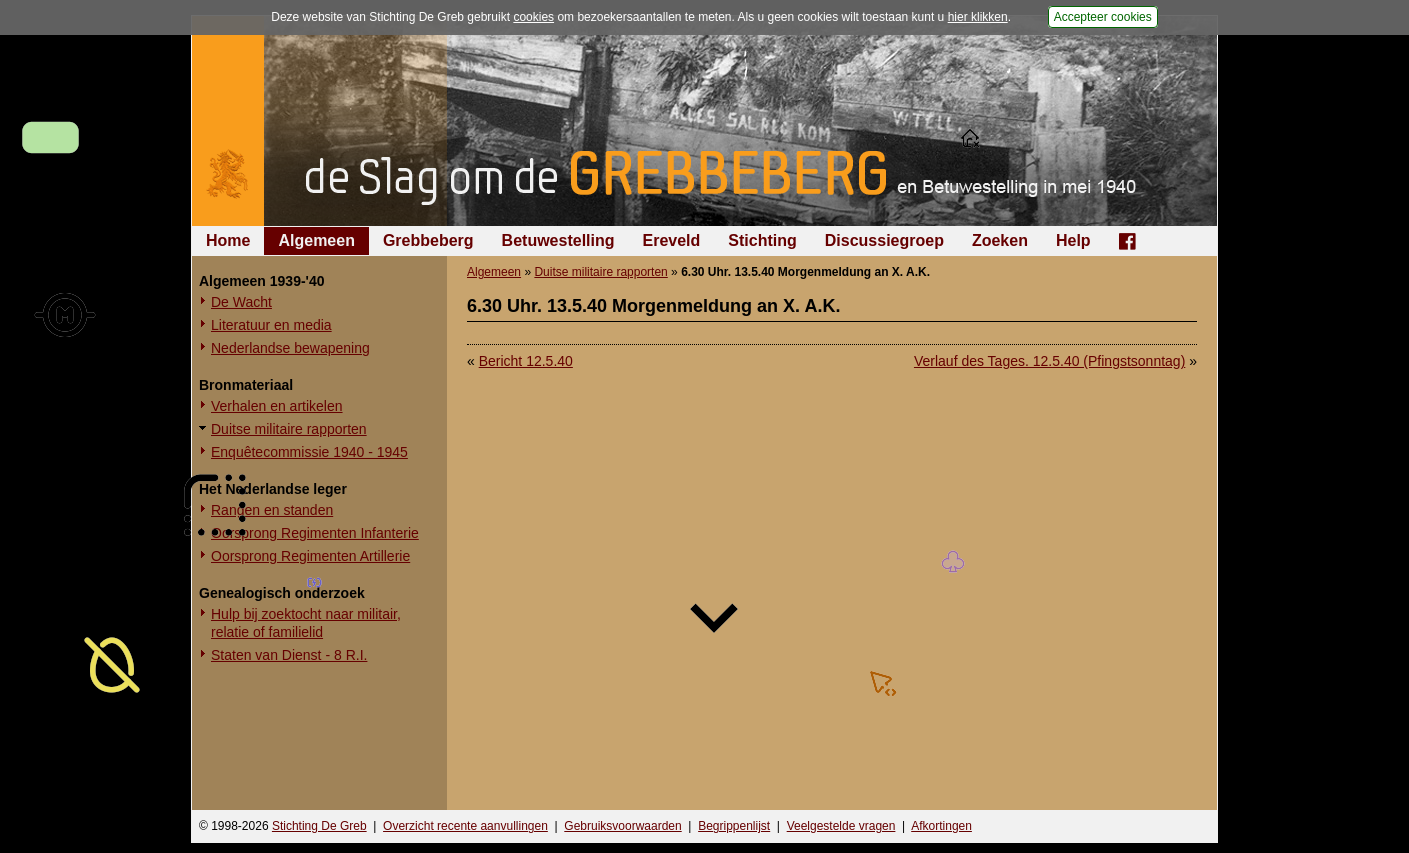  What do you see at coordinates (112, 665) in the screenshot?
I see `indicates egg-free or no eggs` at bounding box center [112, 665].